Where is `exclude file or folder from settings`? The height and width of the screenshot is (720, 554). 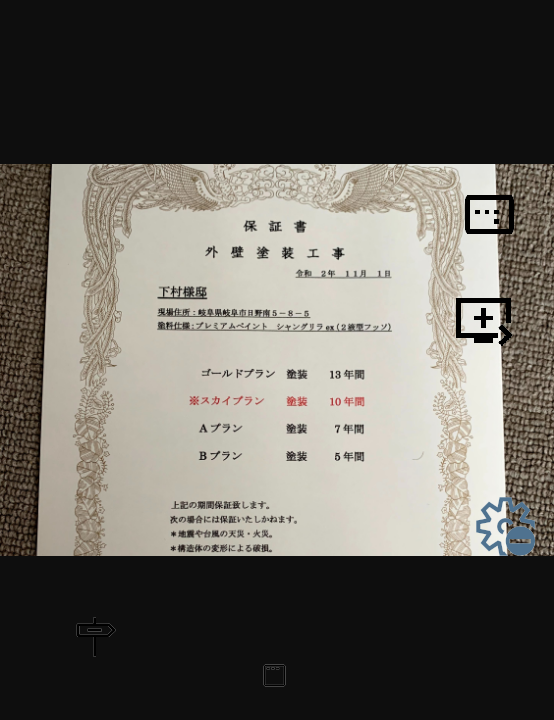
exclude file or folder from settings is located at coordinates (505, 526).